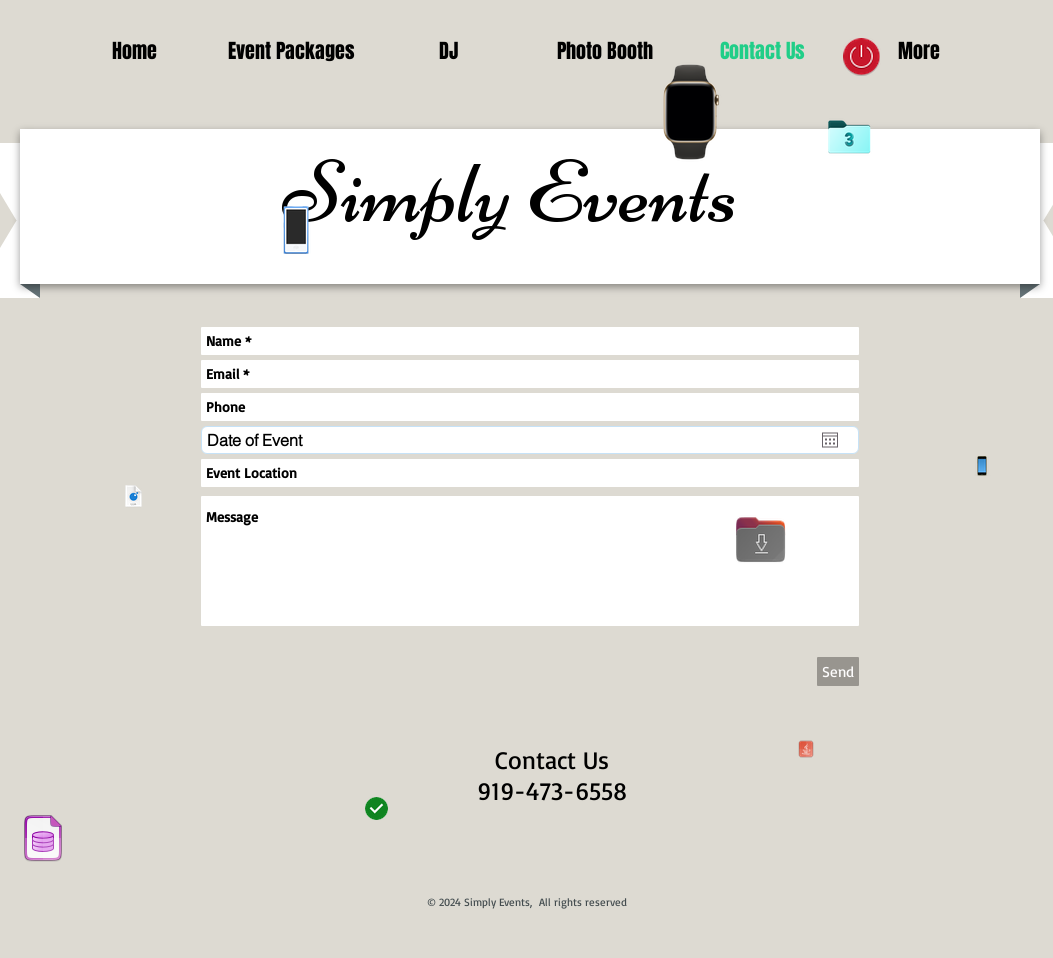 The height and width of the screenshot is (958, 1053). What do you see at coordinates (849, 138) in the screenshot?
I see `folder containing autodesk 3ds max project files` at bounding box center [849, 138].